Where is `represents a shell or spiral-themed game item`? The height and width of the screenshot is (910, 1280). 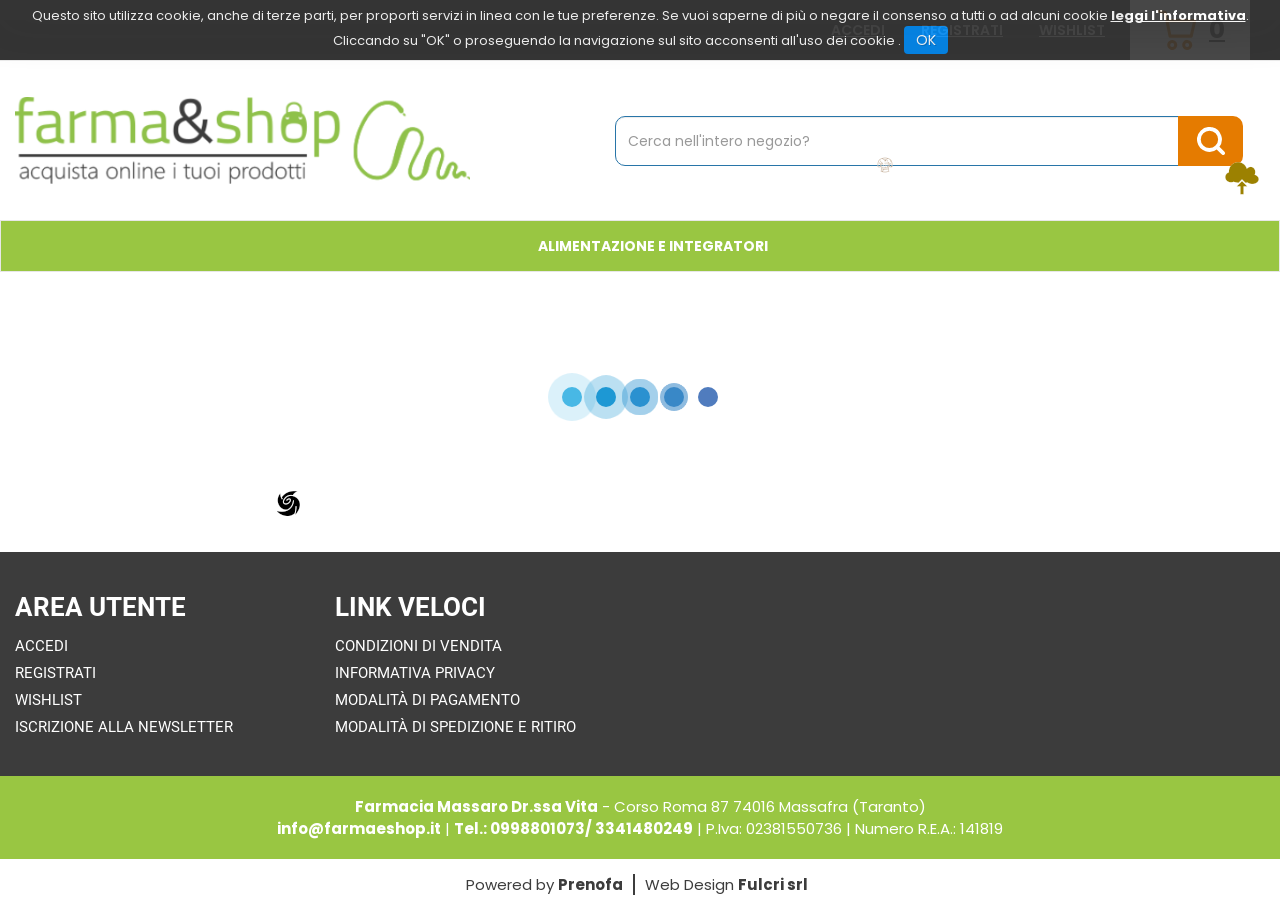
represents a shell or spiral-themed game item is located at coordinates (288, 503).